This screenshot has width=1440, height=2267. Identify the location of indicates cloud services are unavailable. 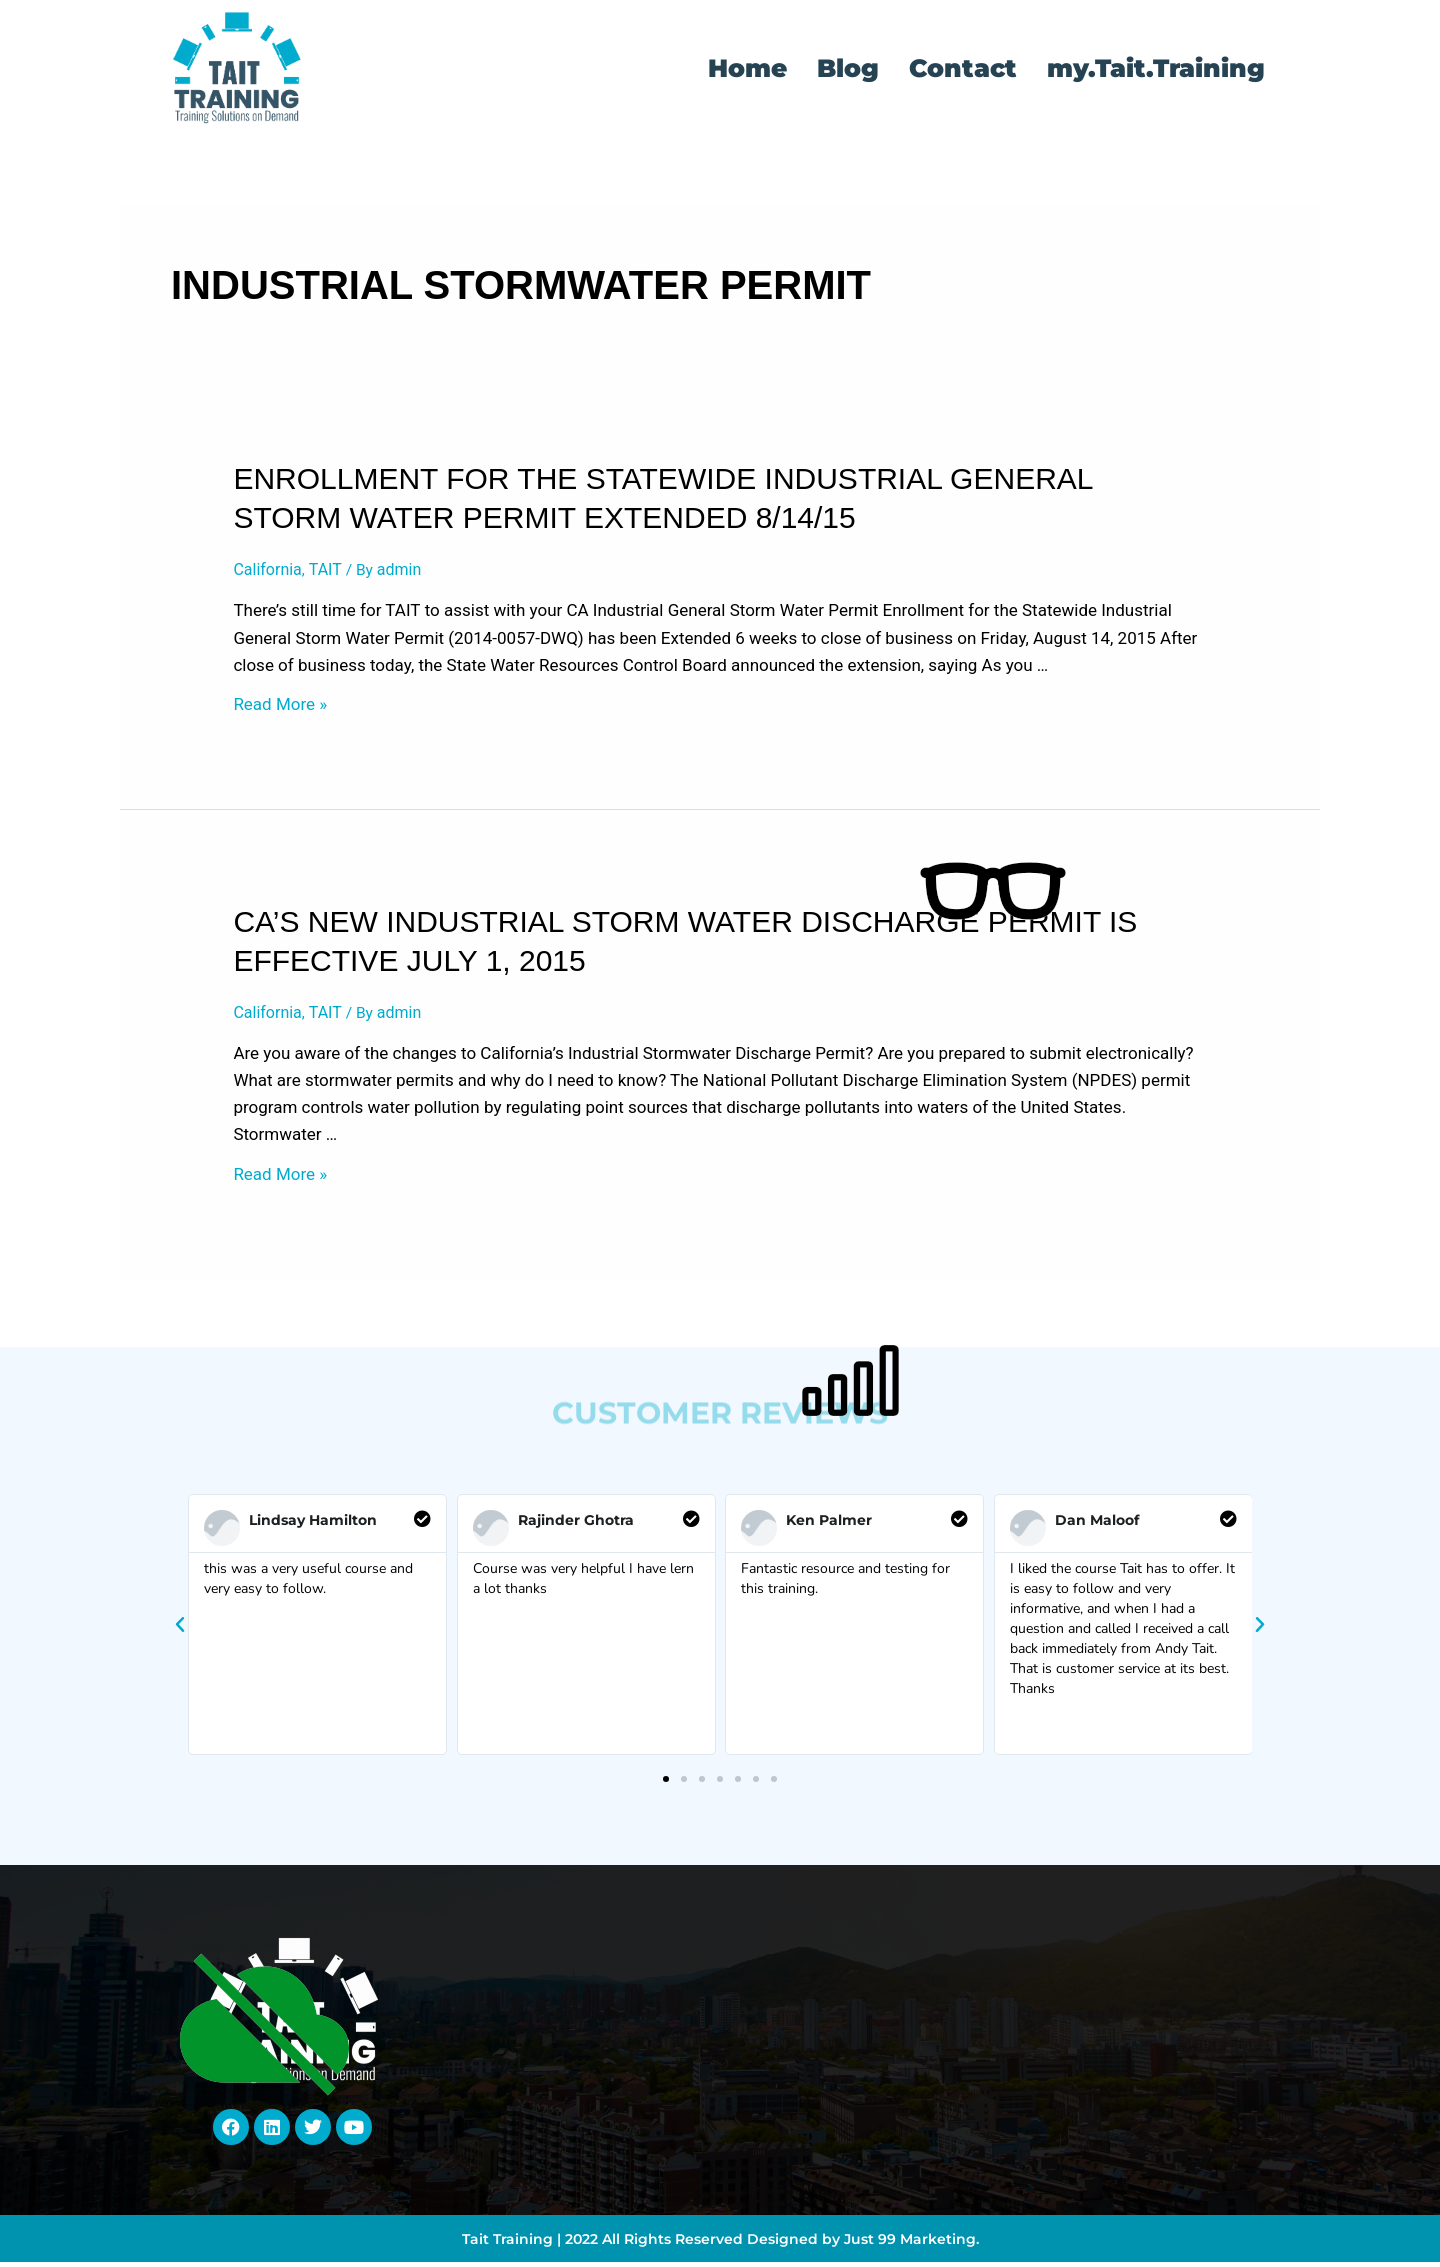
(264, 2024).